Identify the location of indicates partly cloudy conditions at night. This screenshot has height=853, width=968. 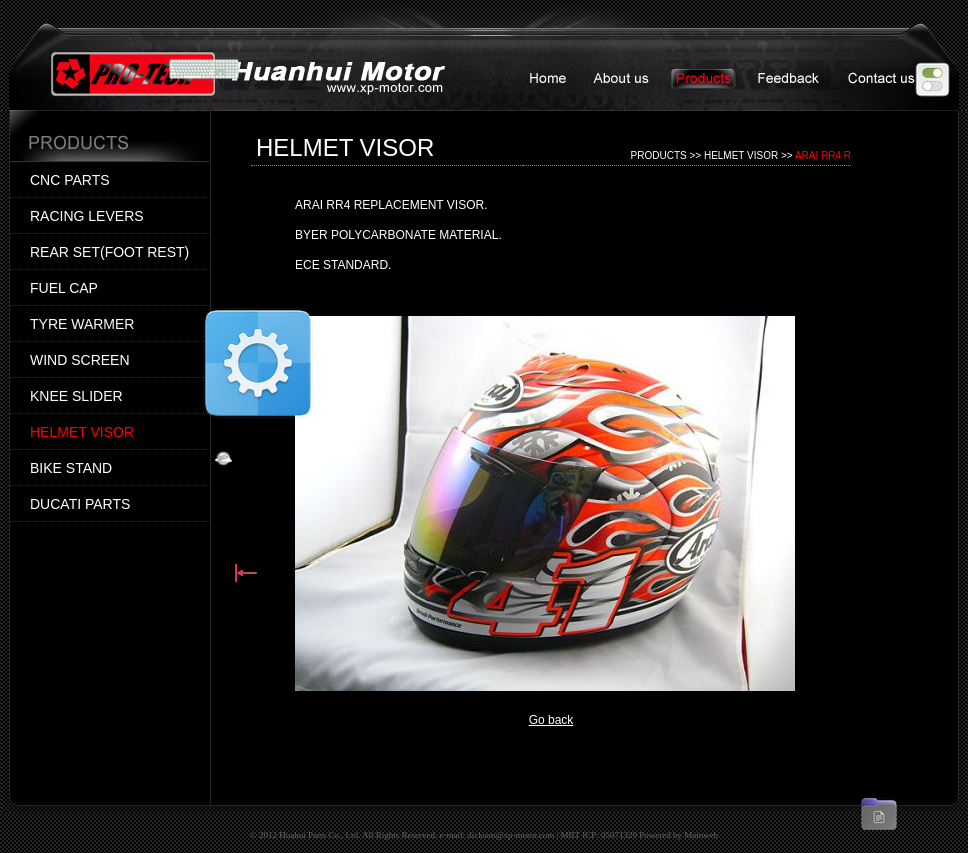
(223, 458).